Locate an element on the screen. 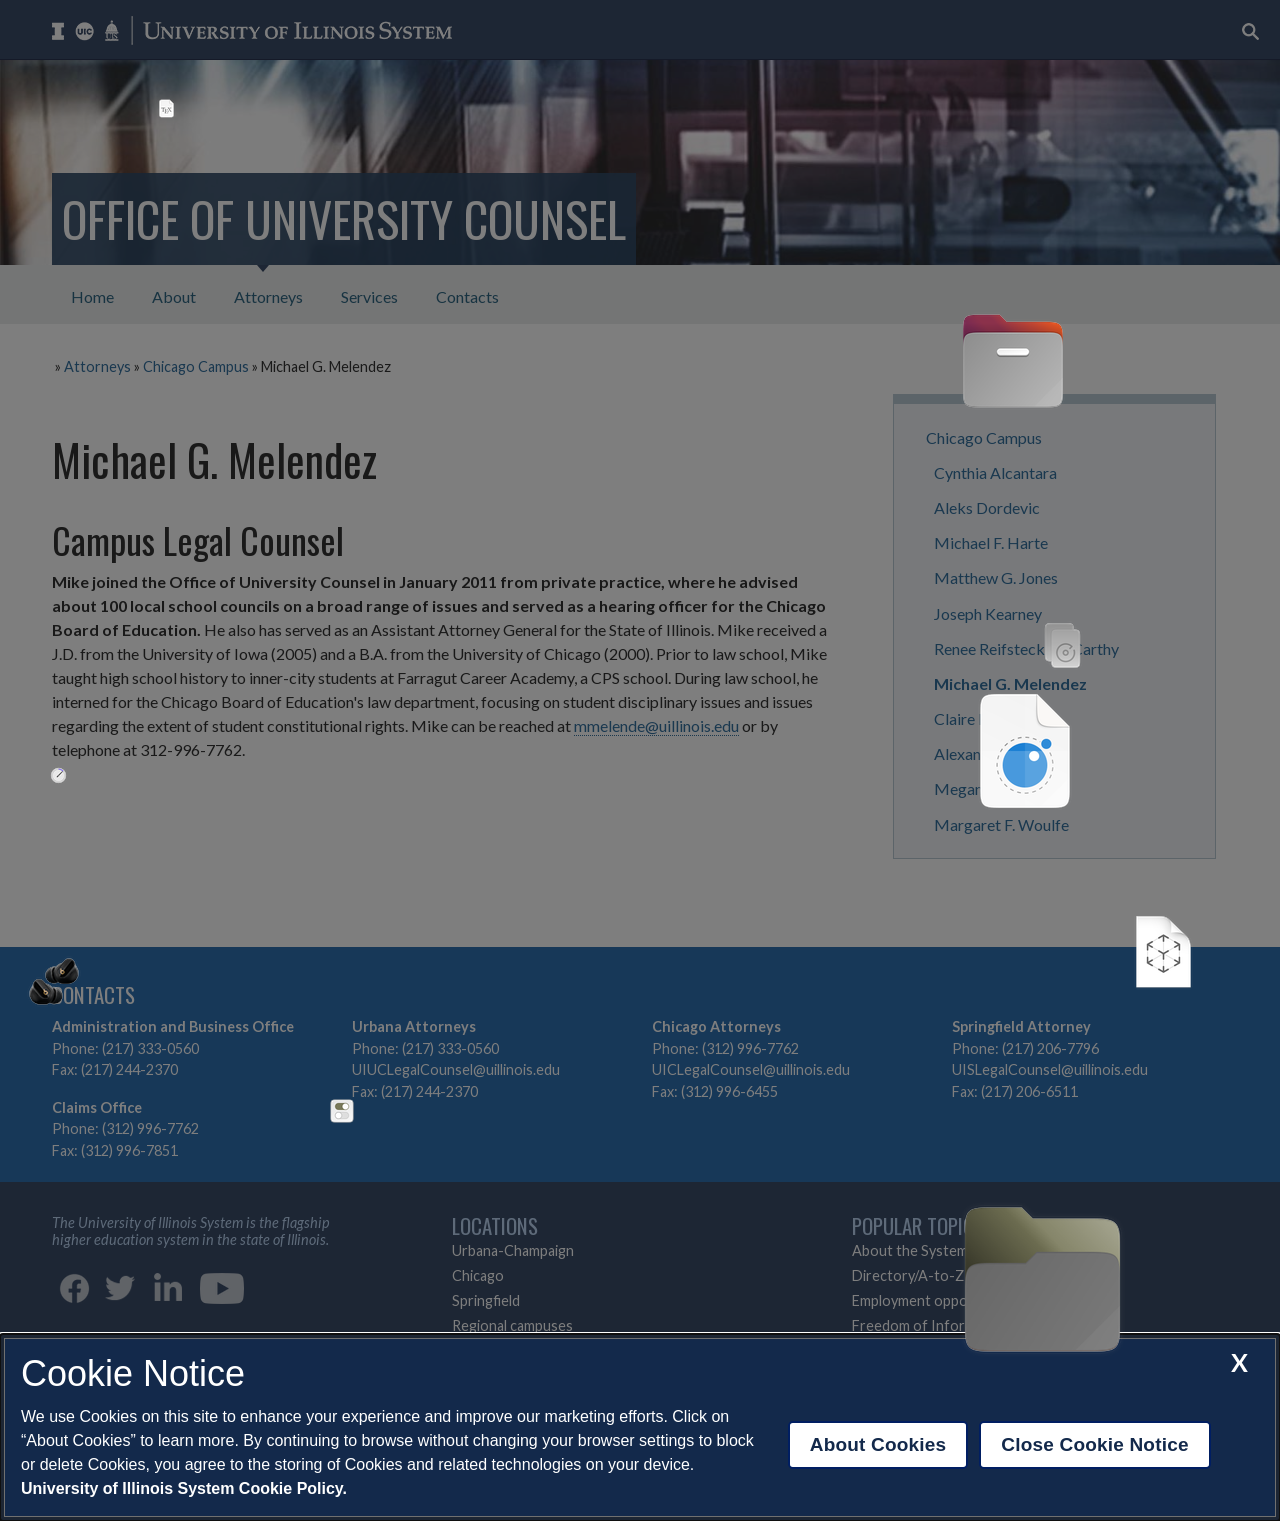 The width and height of the screenshot is (1280, 1521). open sysprof system profiler is located at coordinates (58, 775).